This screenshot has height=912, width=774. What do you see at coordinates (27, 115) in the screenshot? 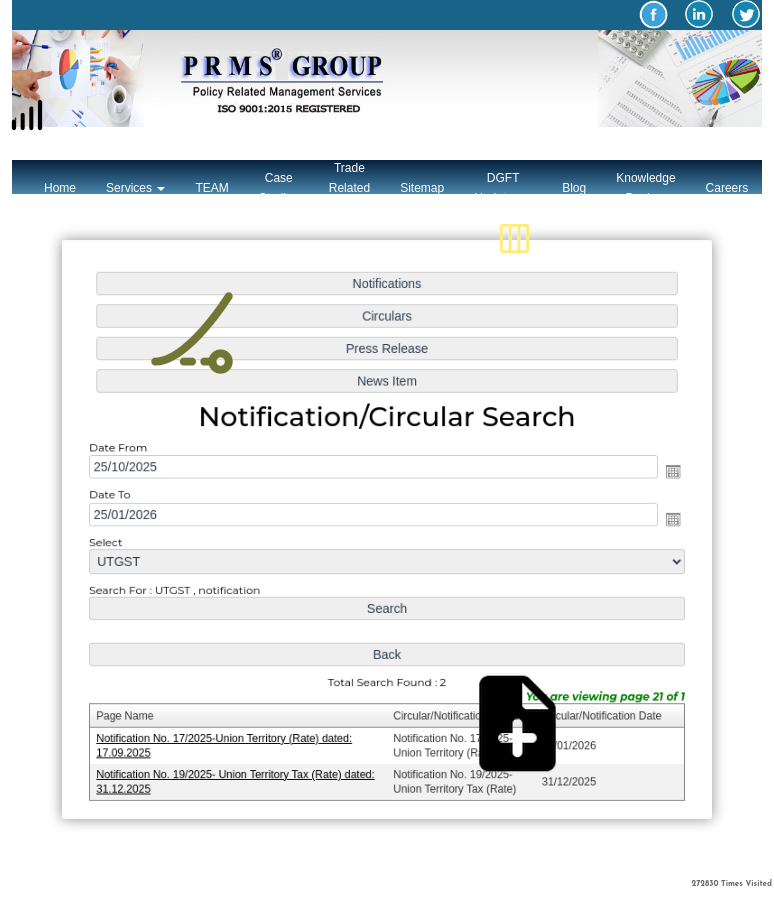
I see `indicates full signal strength` at bounding box center [27, 115].